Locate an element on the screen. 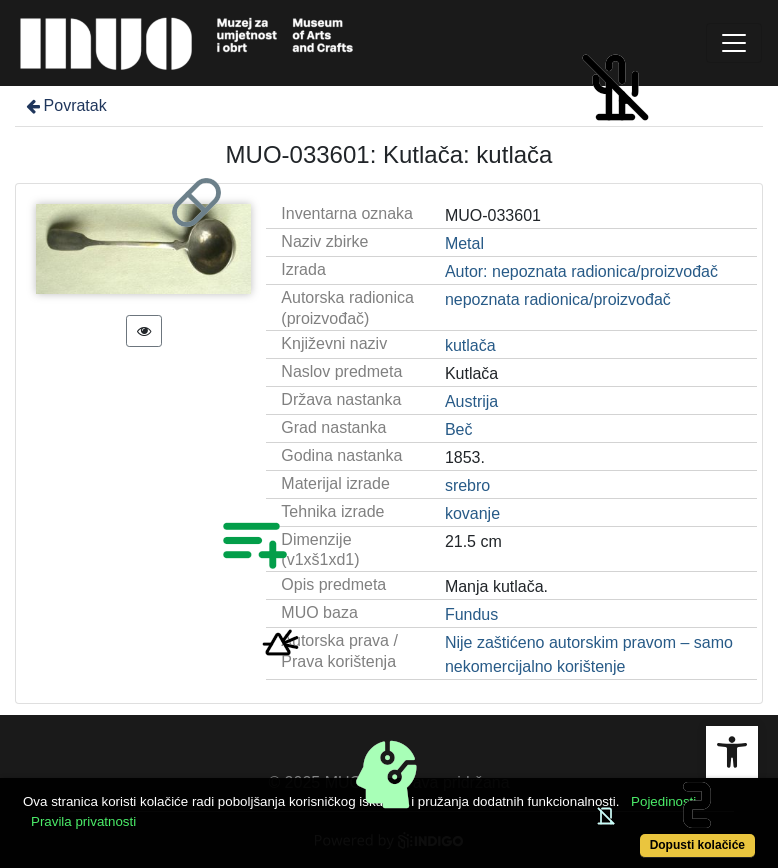 The image size is (778, 868). access medication reminders or health settings is located at coordinates (196, 202).